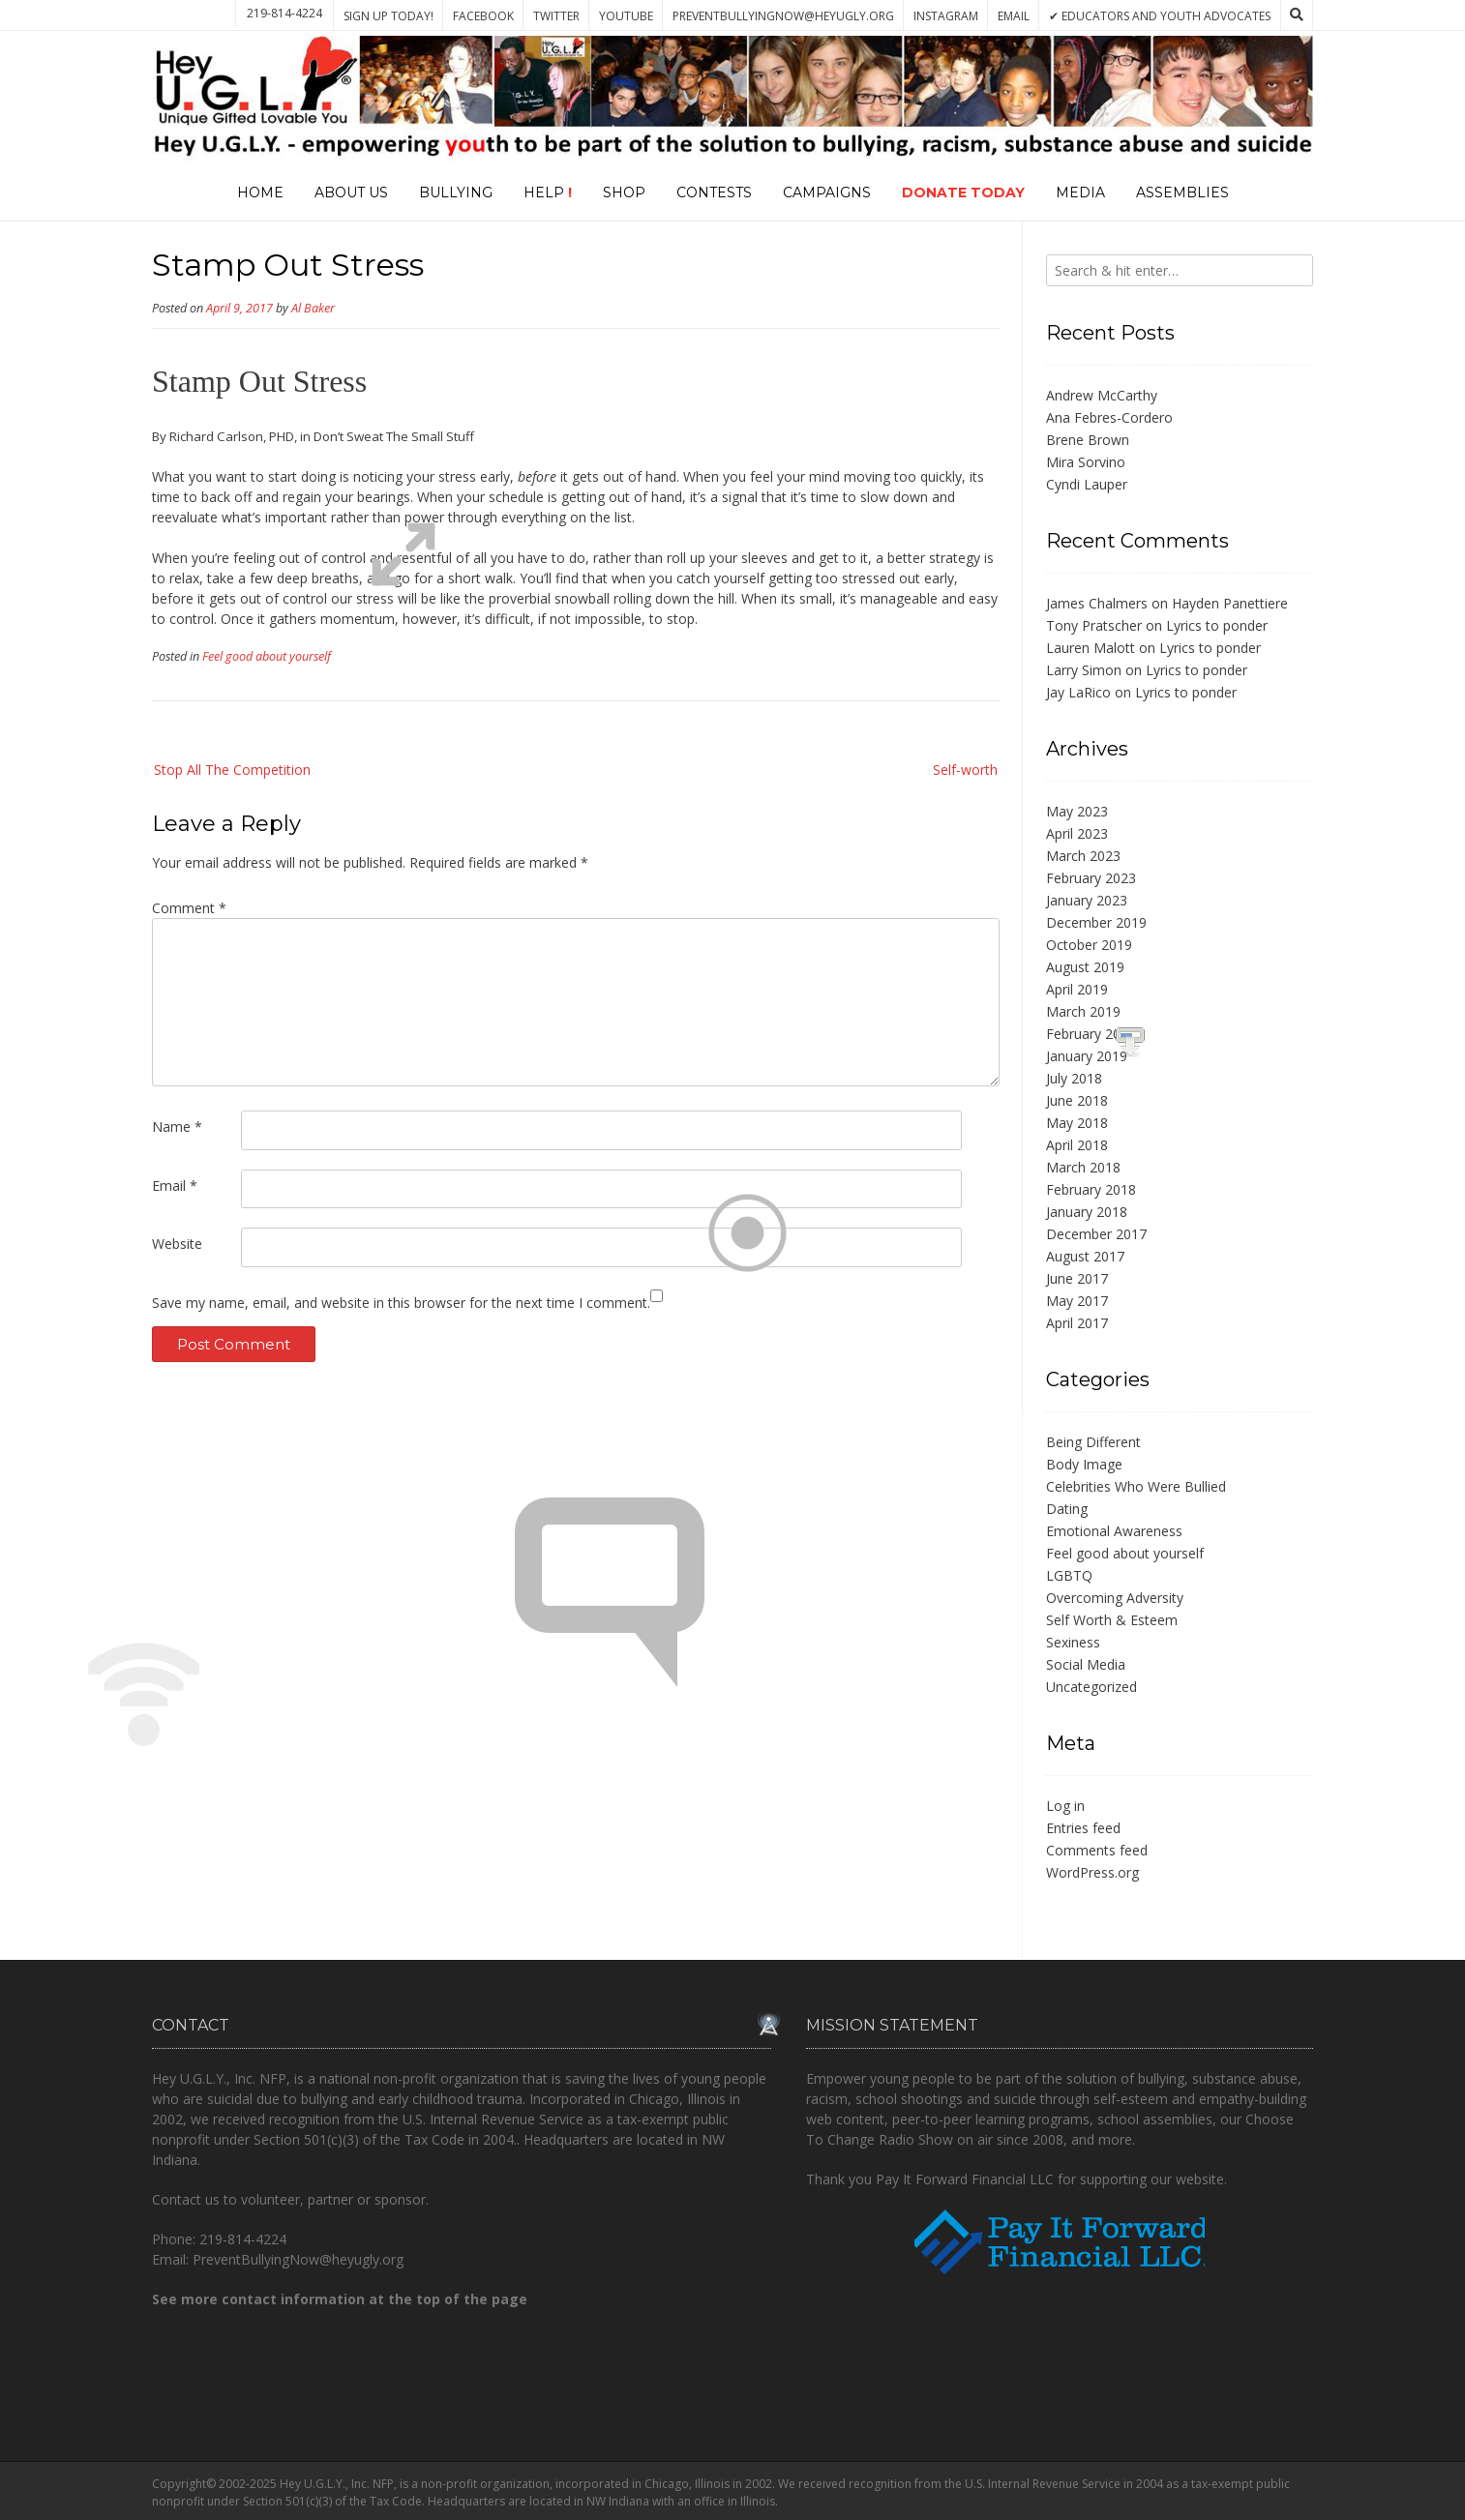 The width and height of the screenshot is (1465, 2520). What do you see at coordinates (610, 1592) in the screenshot?
I see `set your status to invisible or offline` at bounding box center [610, 1592].